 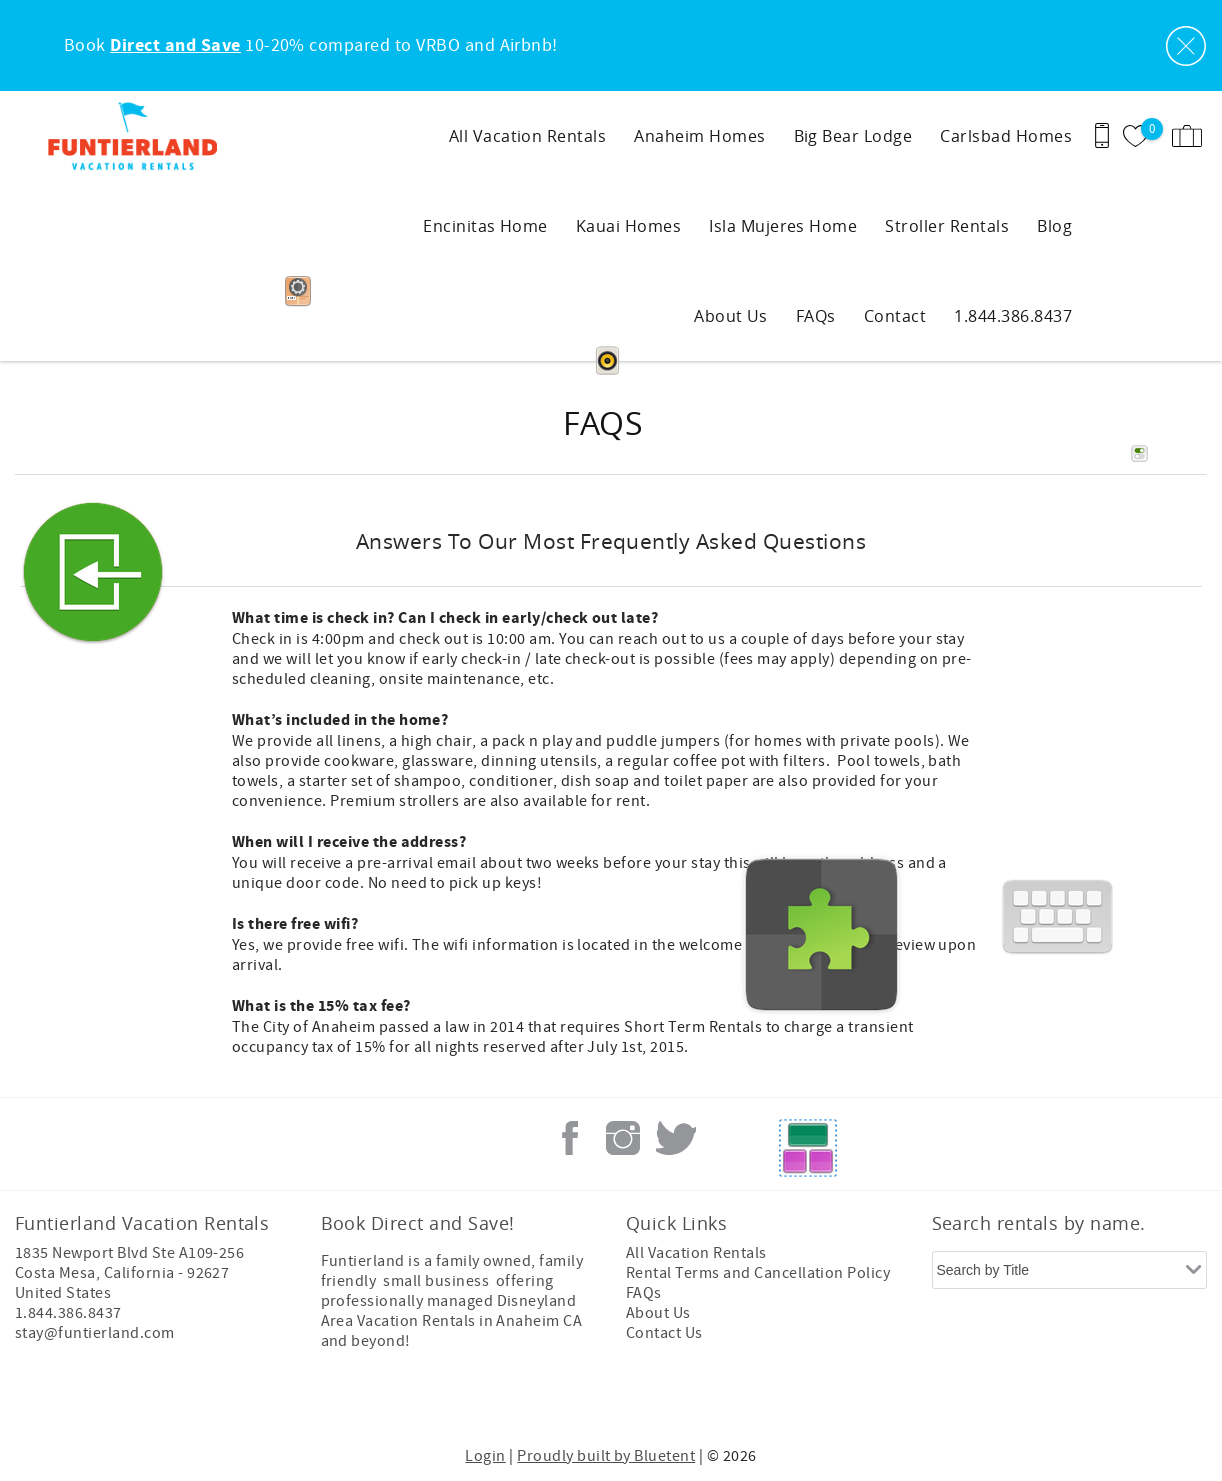 I want to click on access keyboard settings, so click(x=1057, y=916).